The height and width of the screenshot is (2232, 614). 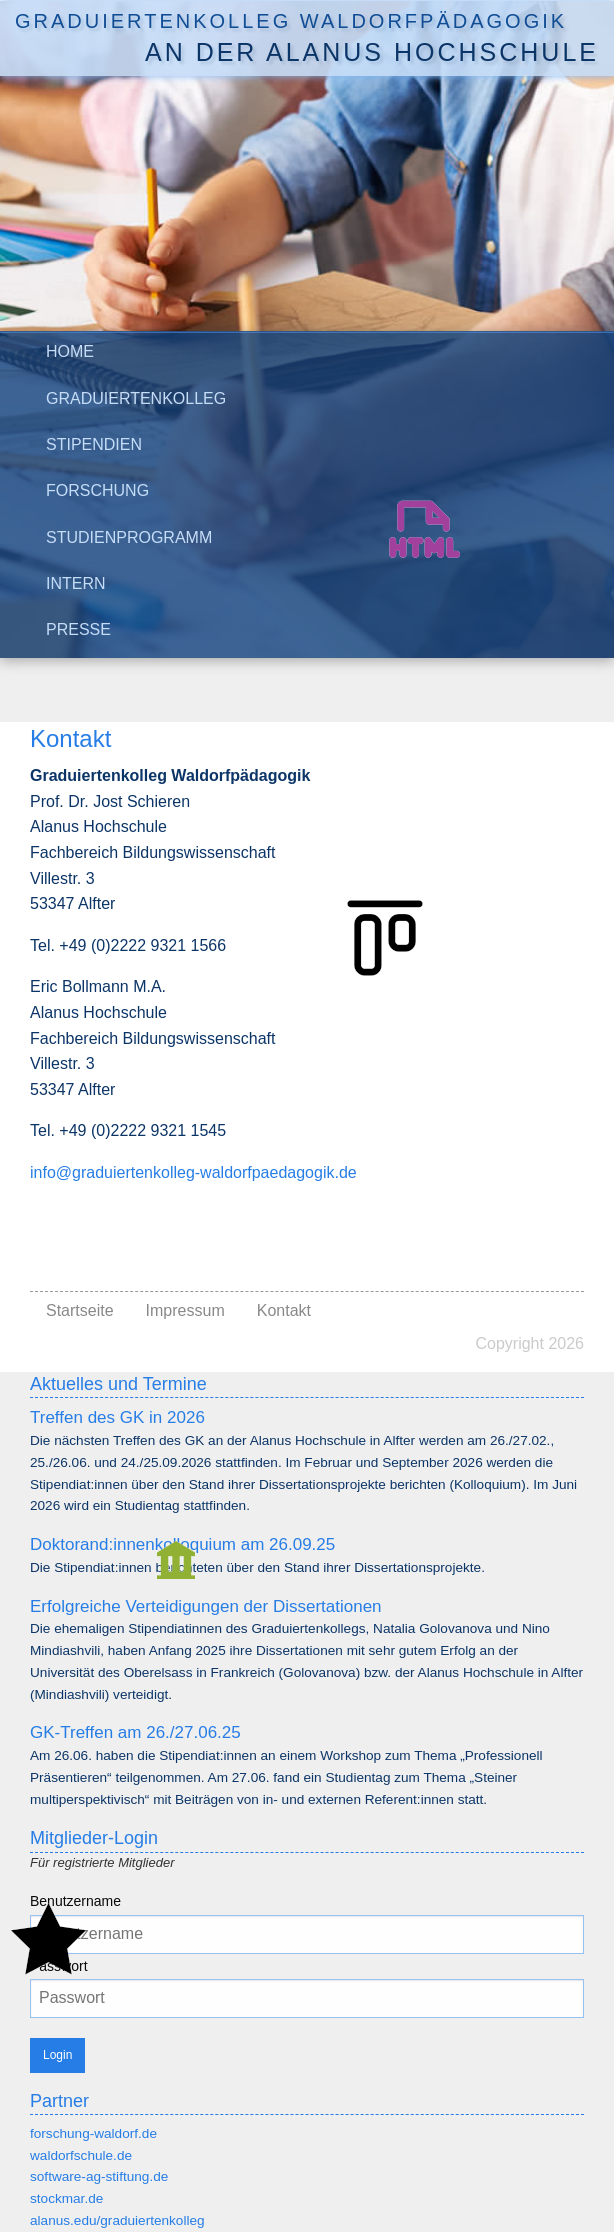 What do you see at coordinates (423, 531) in the screenshot?
I see `view or open an HTML file` at bounding box center [423, 531].